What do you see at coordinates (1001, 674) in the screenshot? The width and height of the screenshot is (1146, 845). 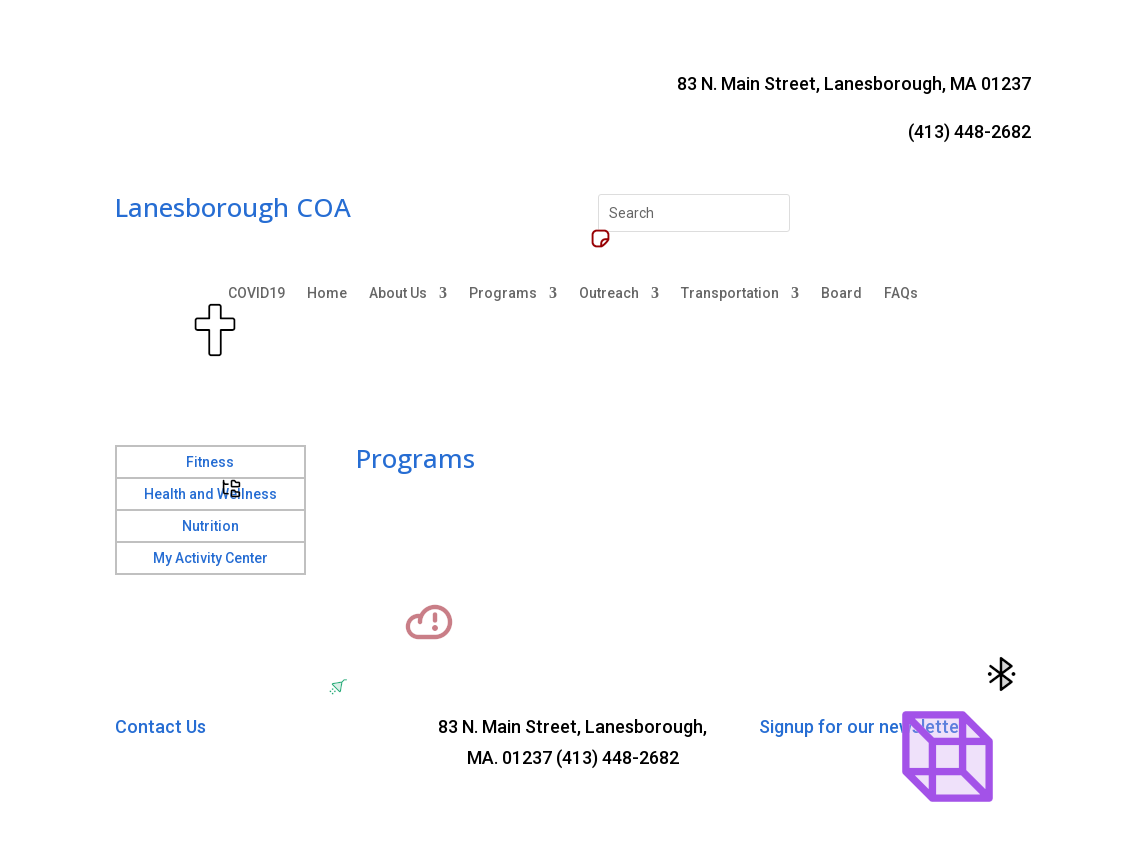 I see `bluetooth device connected` at bounding box center [1001, 674].